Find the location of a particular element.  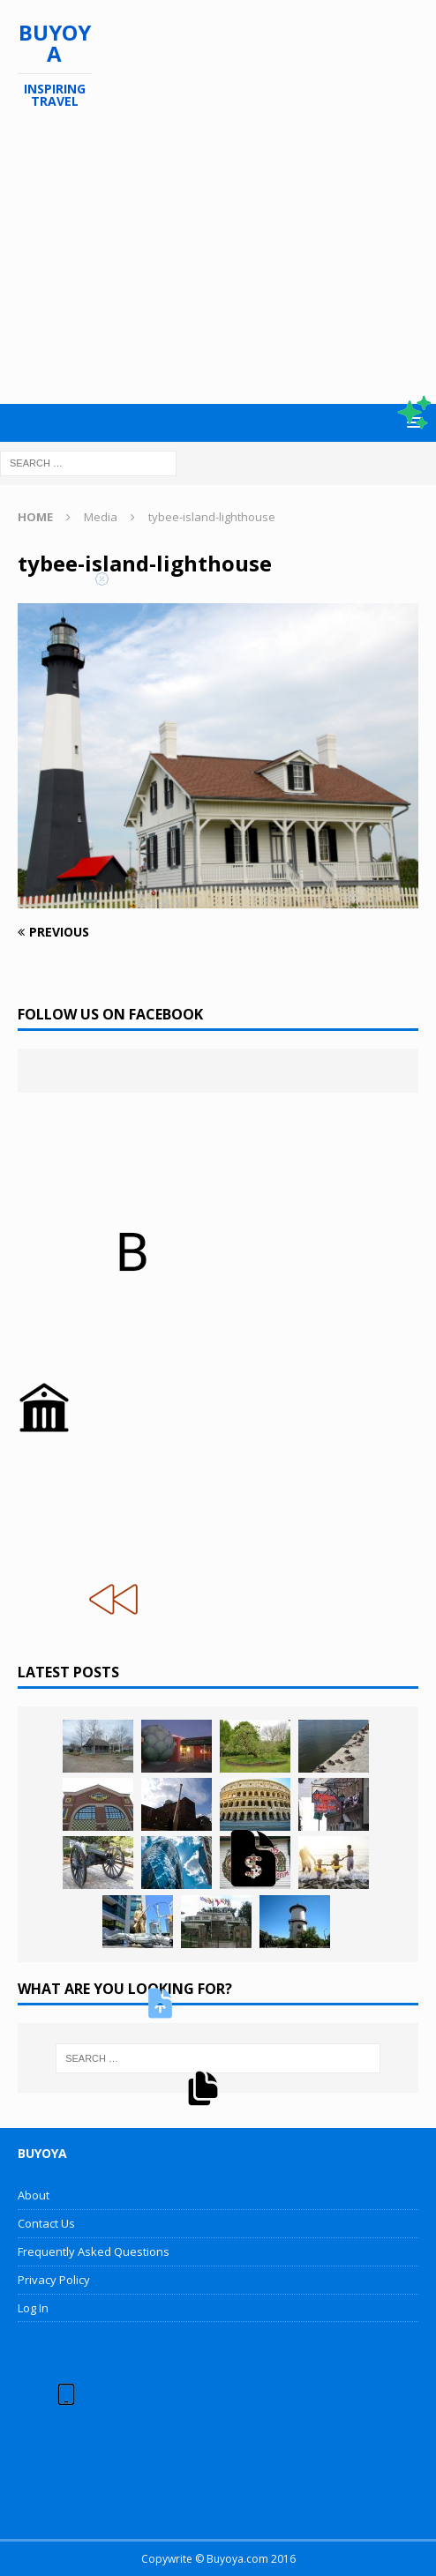

view available discounts or promotions is located at coordinates (101, 579).